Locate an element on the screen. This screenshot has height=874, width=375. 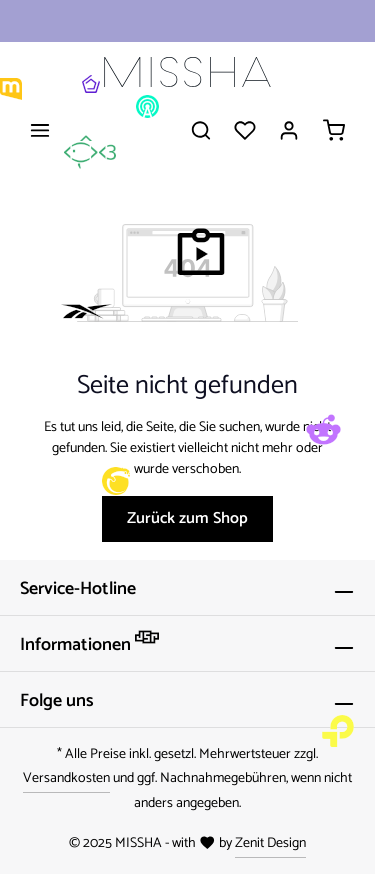
open fish shell terminal application is located at coordinates (90, 152).